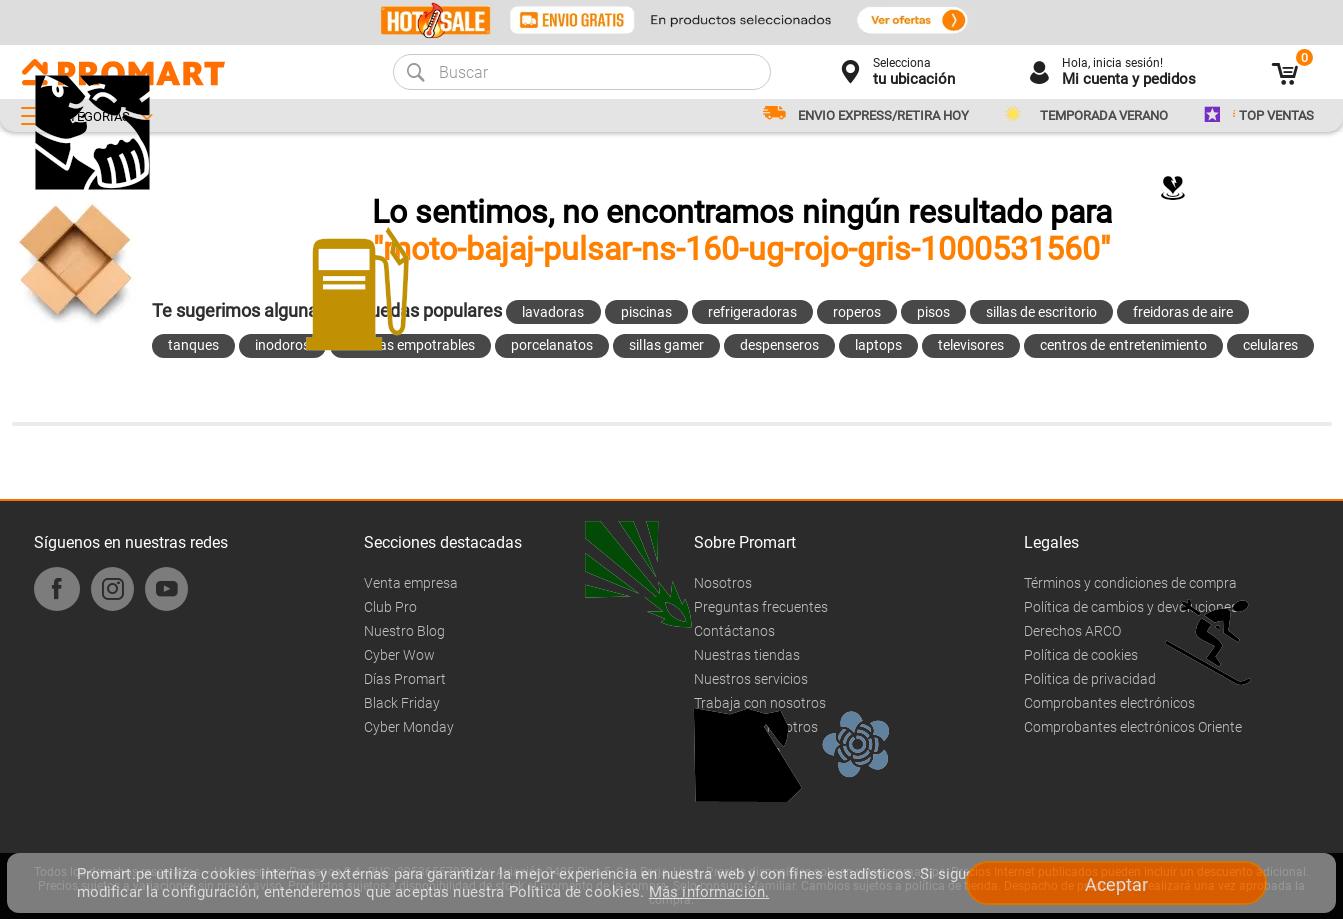 The width and height of the screenshot is (1343, 919). I want to click on initiate a persuasion or negotiation action, so click(92, 132).